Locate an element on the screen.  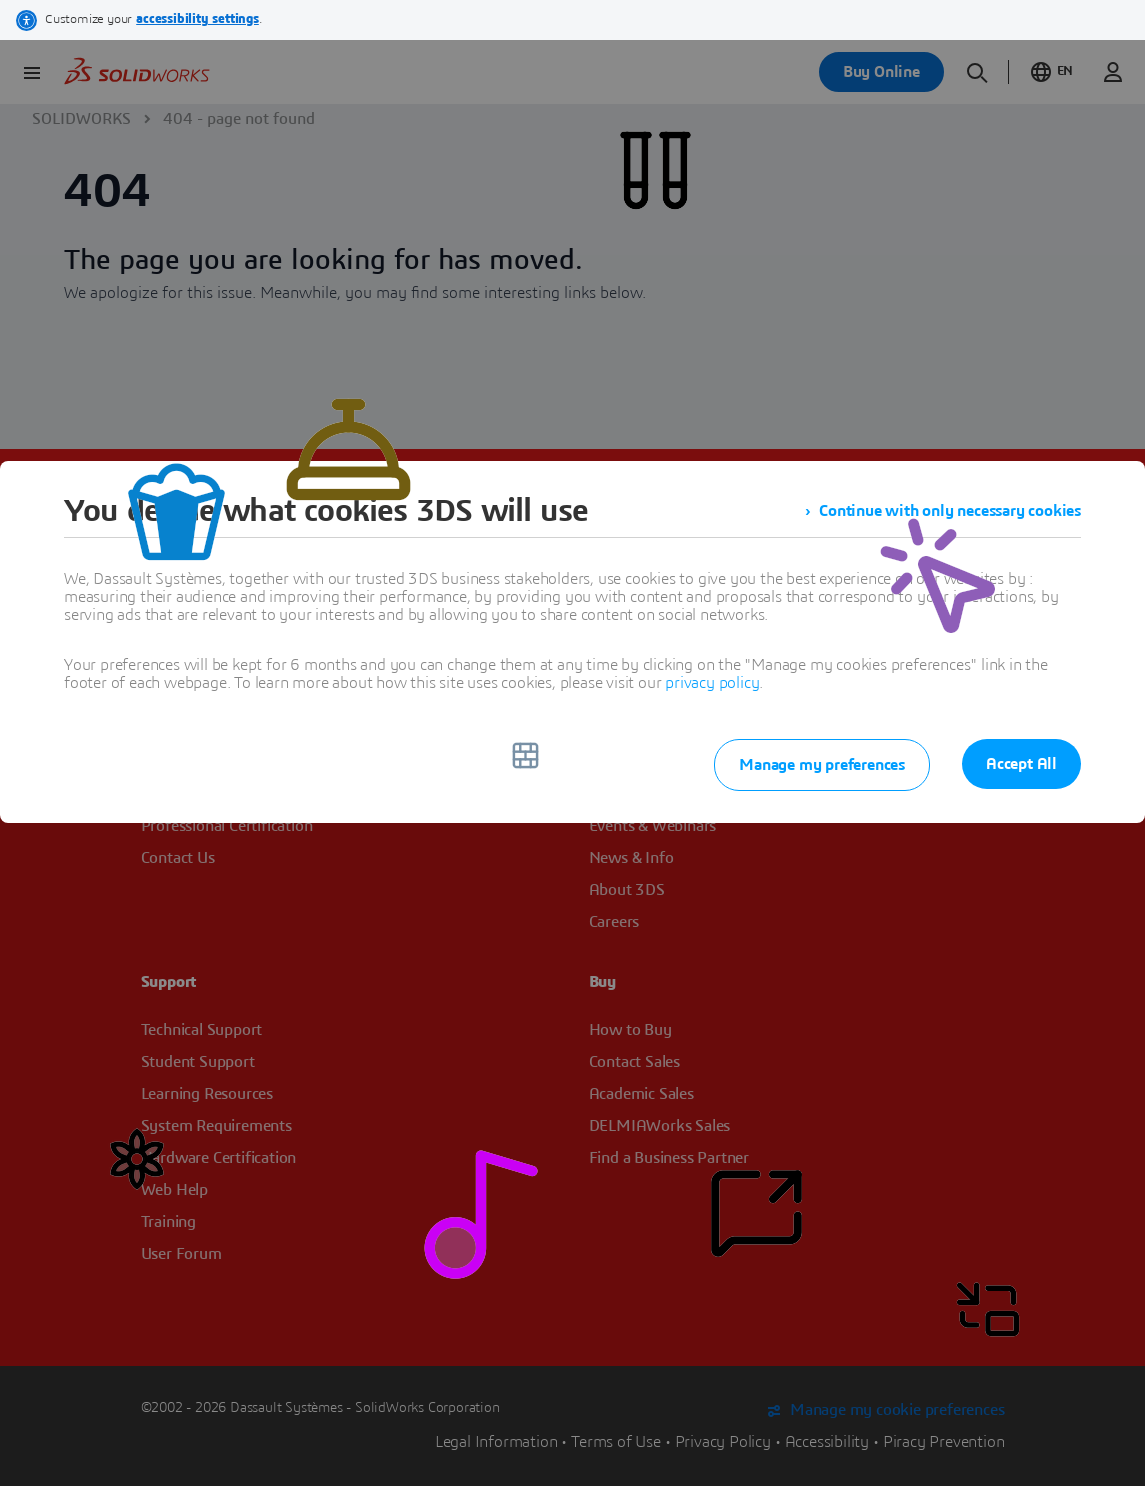
request concierge or front desk assistance is located at coordinates (348, 449).